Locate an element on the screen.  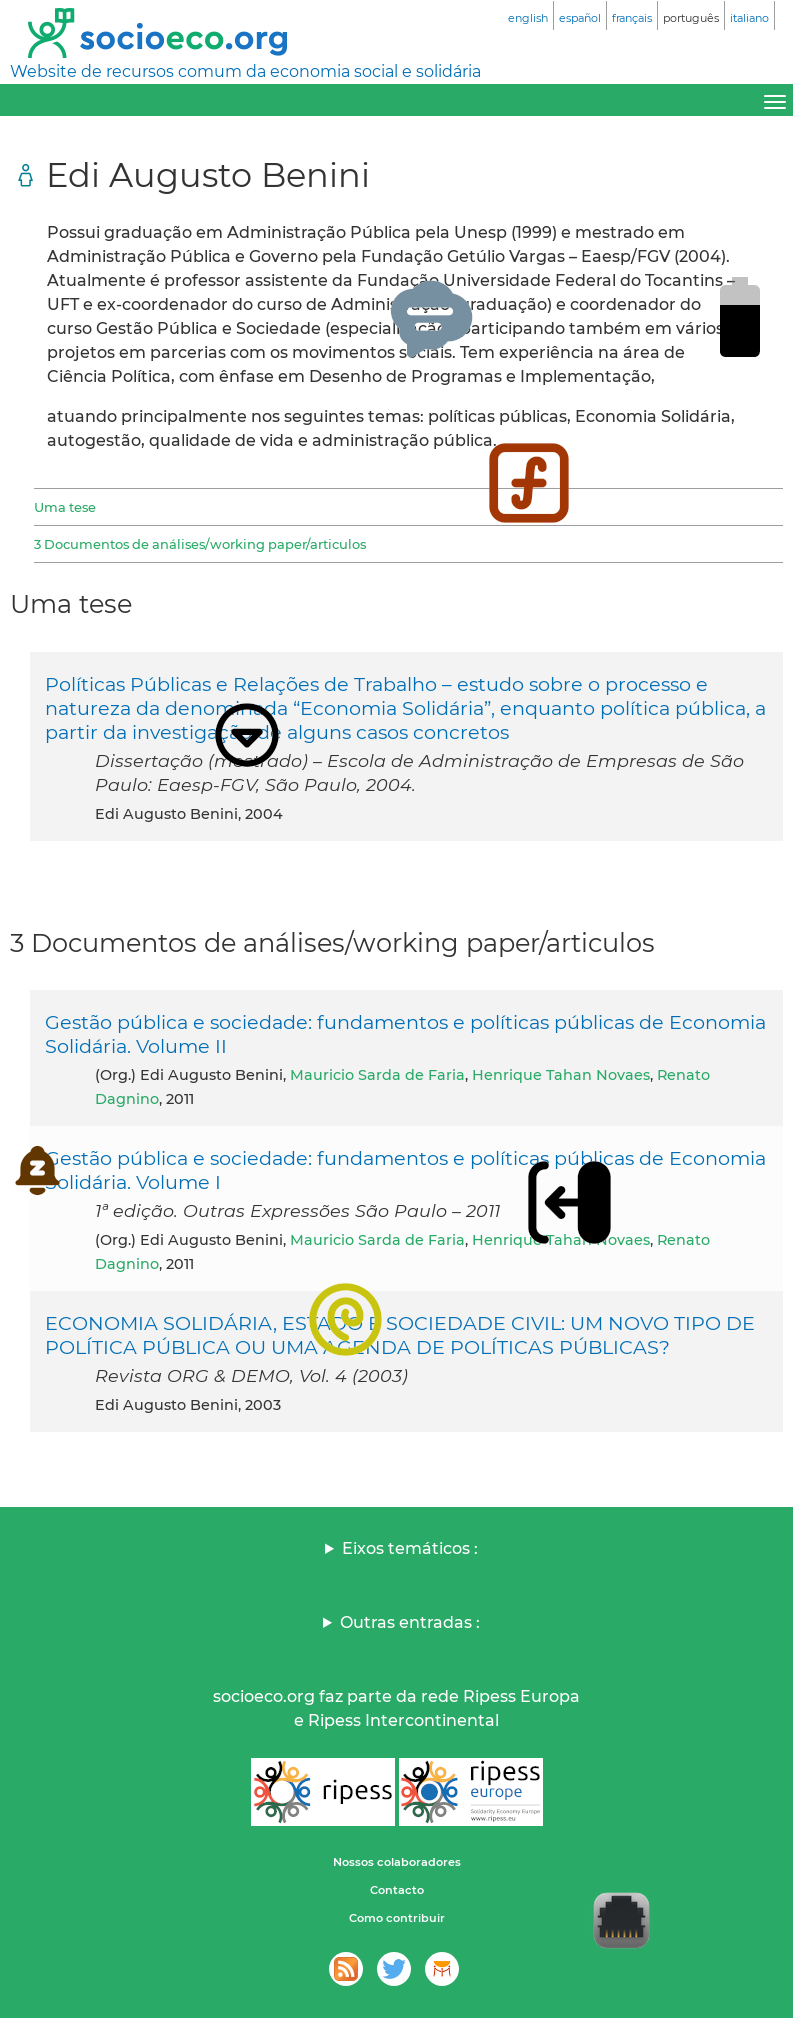
mute notifications or enable do not disturb mode is located at coordinates (37, 1170).